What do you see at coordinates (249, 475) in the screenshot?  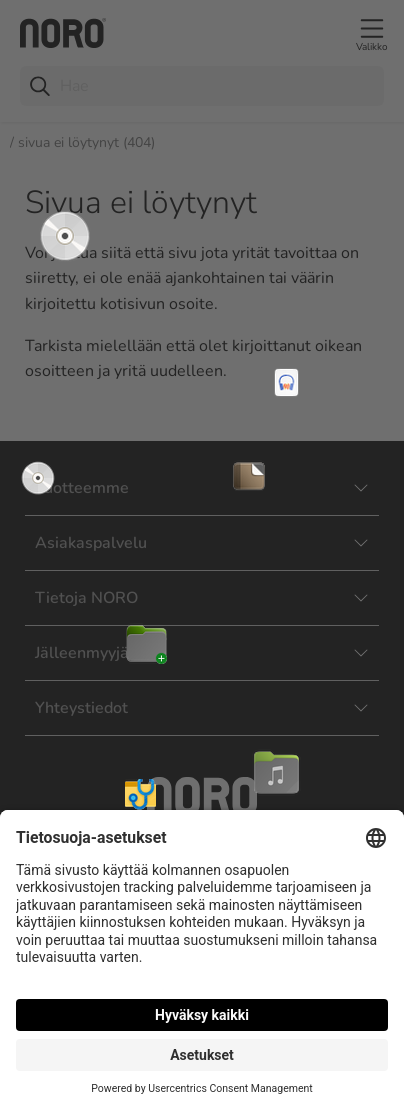 I see `change desktop wallpaper settings` at bounding box center [249, 475].